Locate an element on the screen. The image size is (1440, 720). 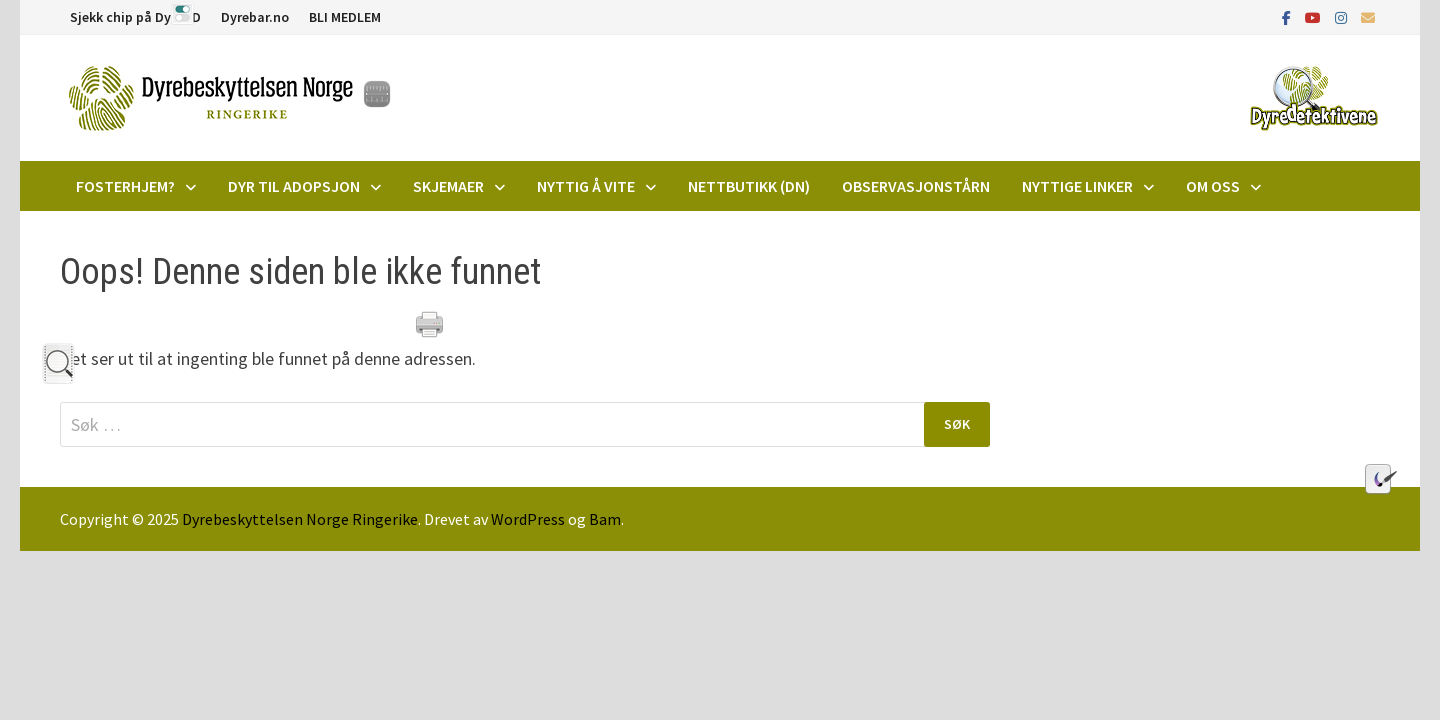
open system log viewer is located at coordinates (58, 363).